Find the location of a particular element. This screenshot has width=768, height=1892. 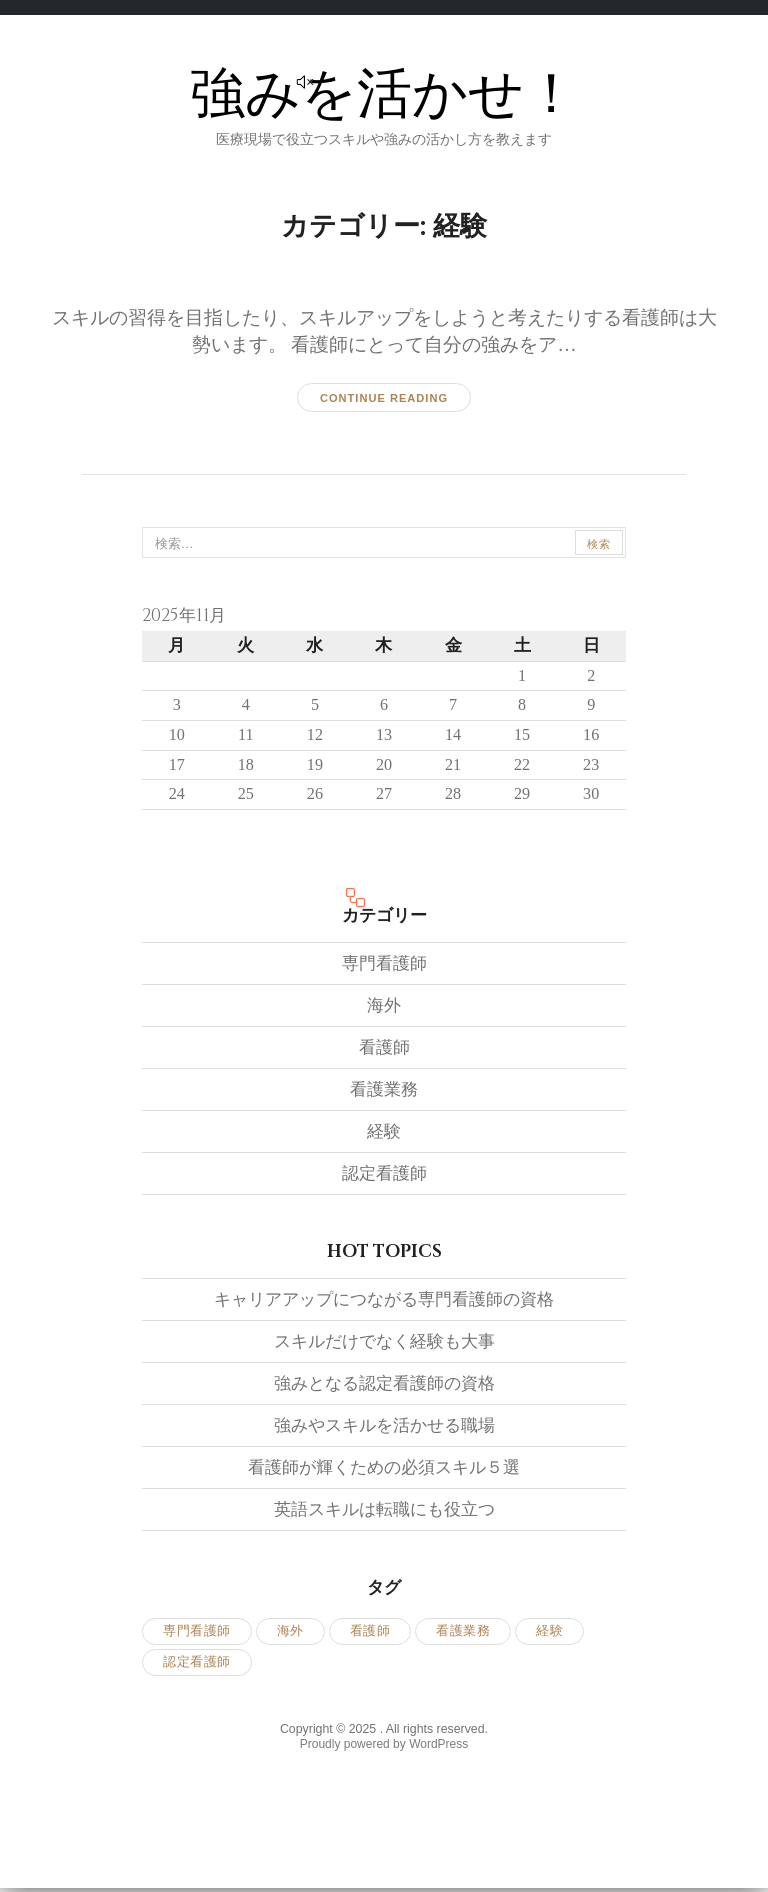

view or manage automated workflows is located at coordinates (355, 897).